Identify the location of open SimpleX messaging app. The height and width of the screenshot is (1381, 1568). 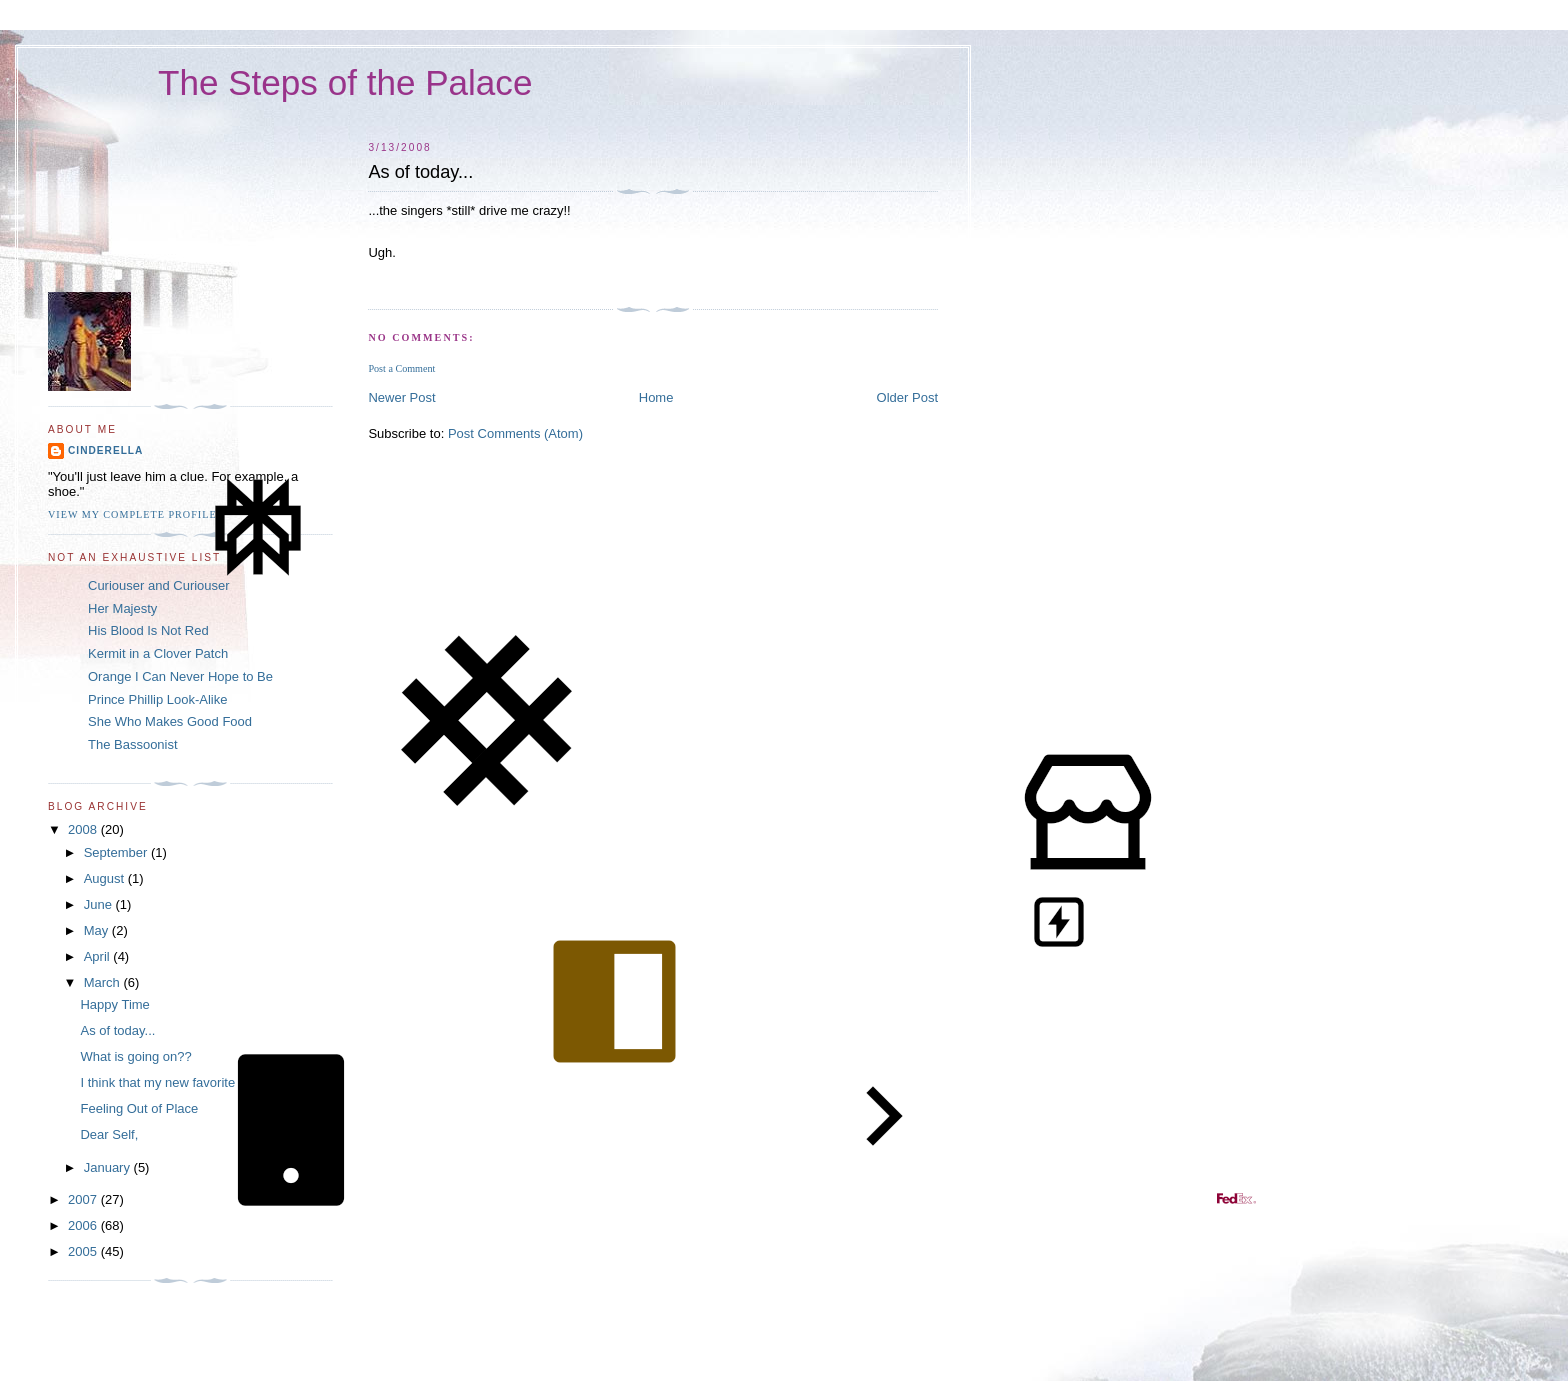
(486, 720).